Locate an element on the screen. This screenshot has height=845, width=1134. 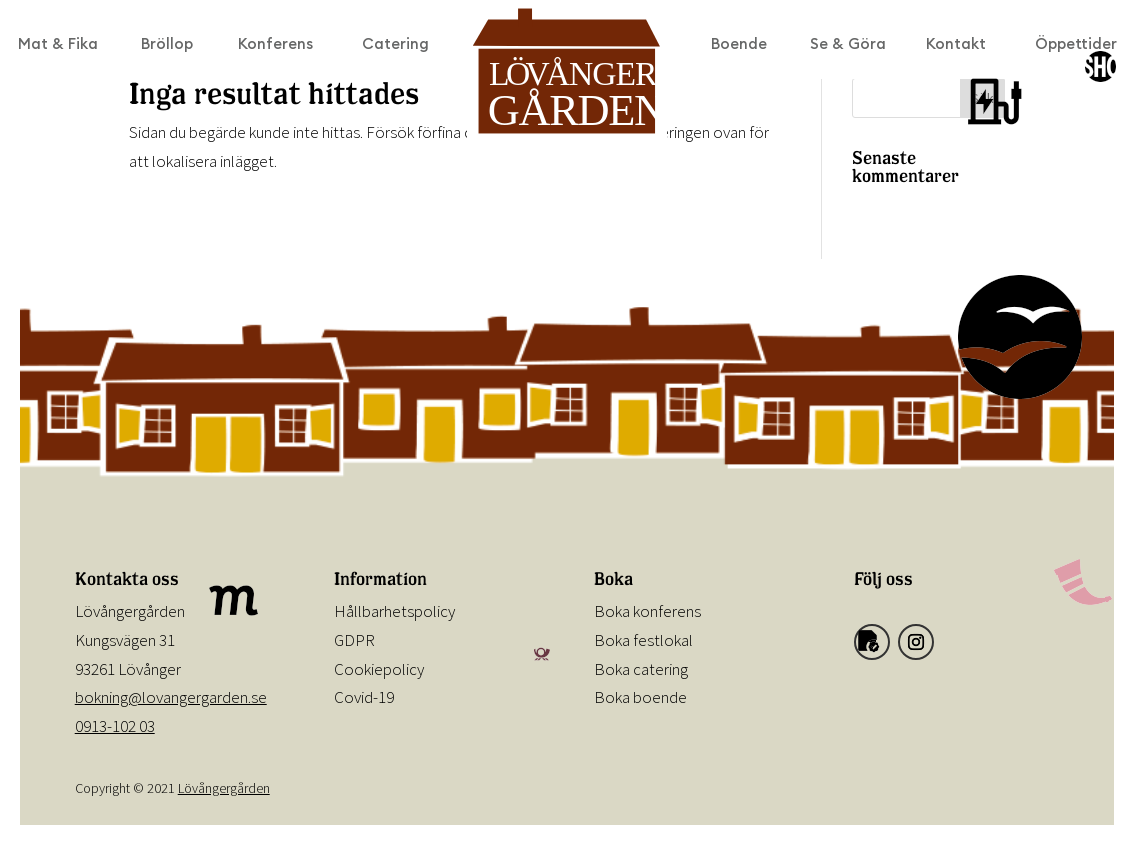
view verified contract or document is located at coordinates (867, 640).